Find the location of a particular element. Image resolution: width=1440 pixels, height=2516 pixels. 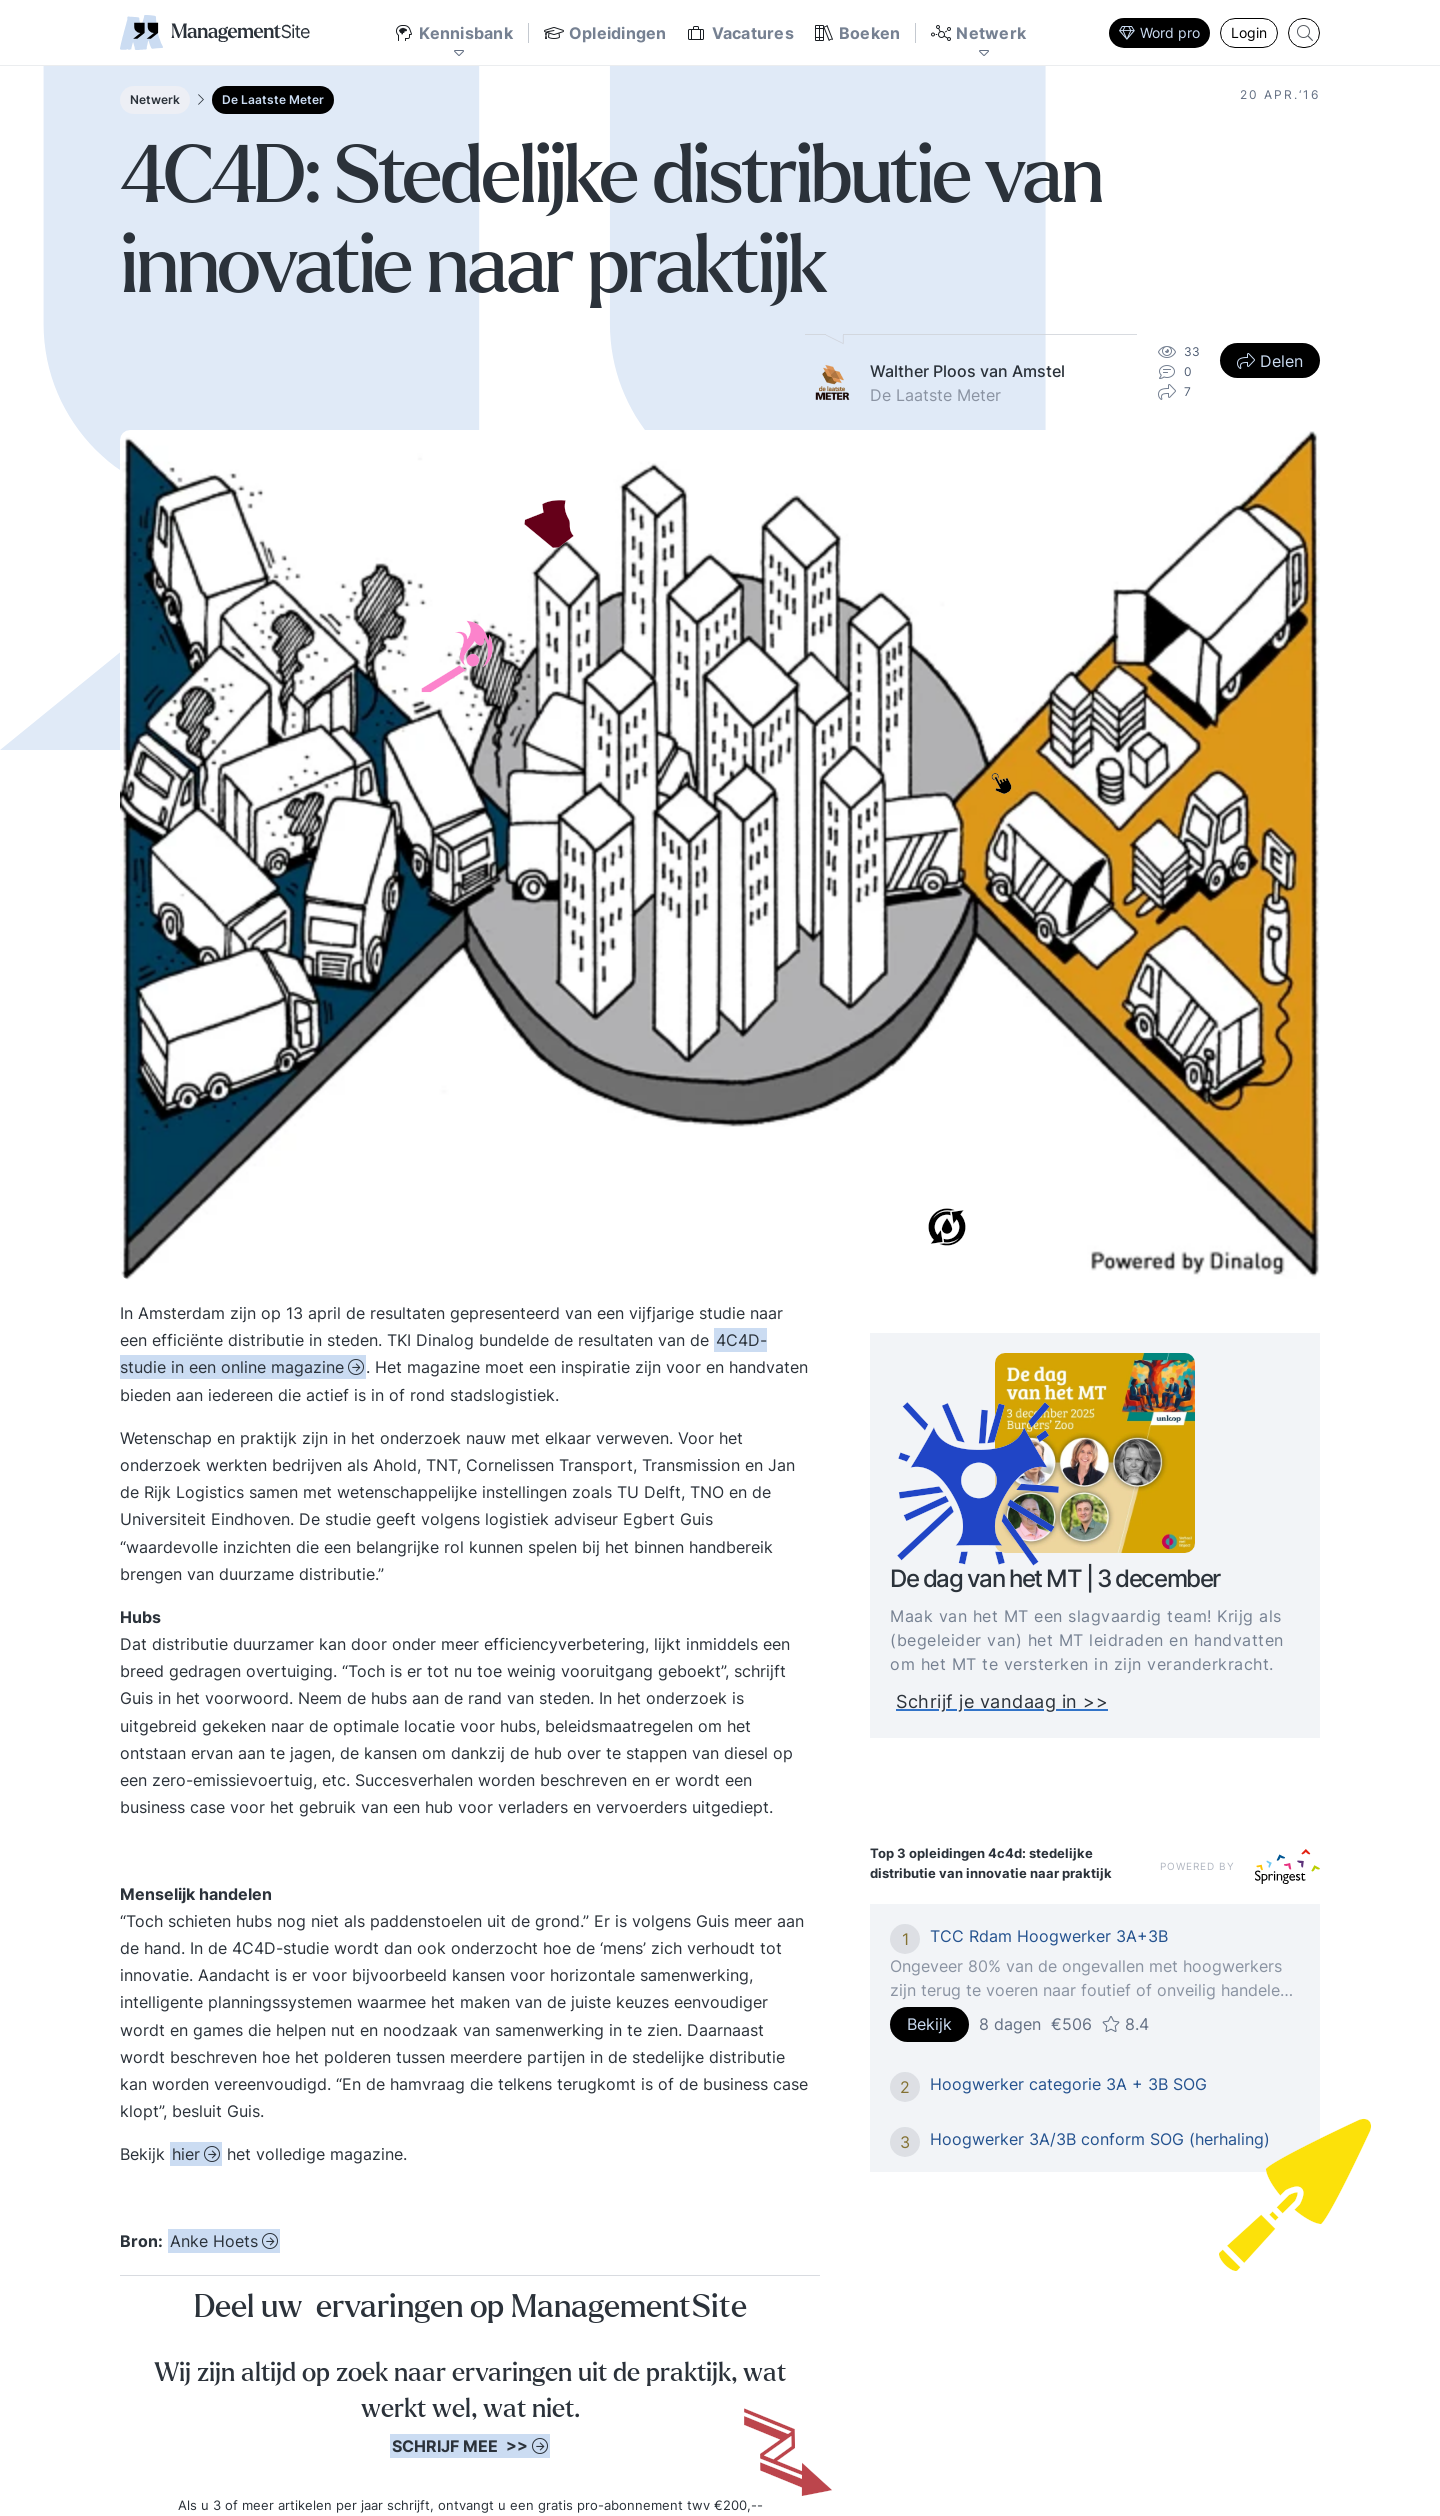

tap or click to interact is located at coordinates (1001, 783).